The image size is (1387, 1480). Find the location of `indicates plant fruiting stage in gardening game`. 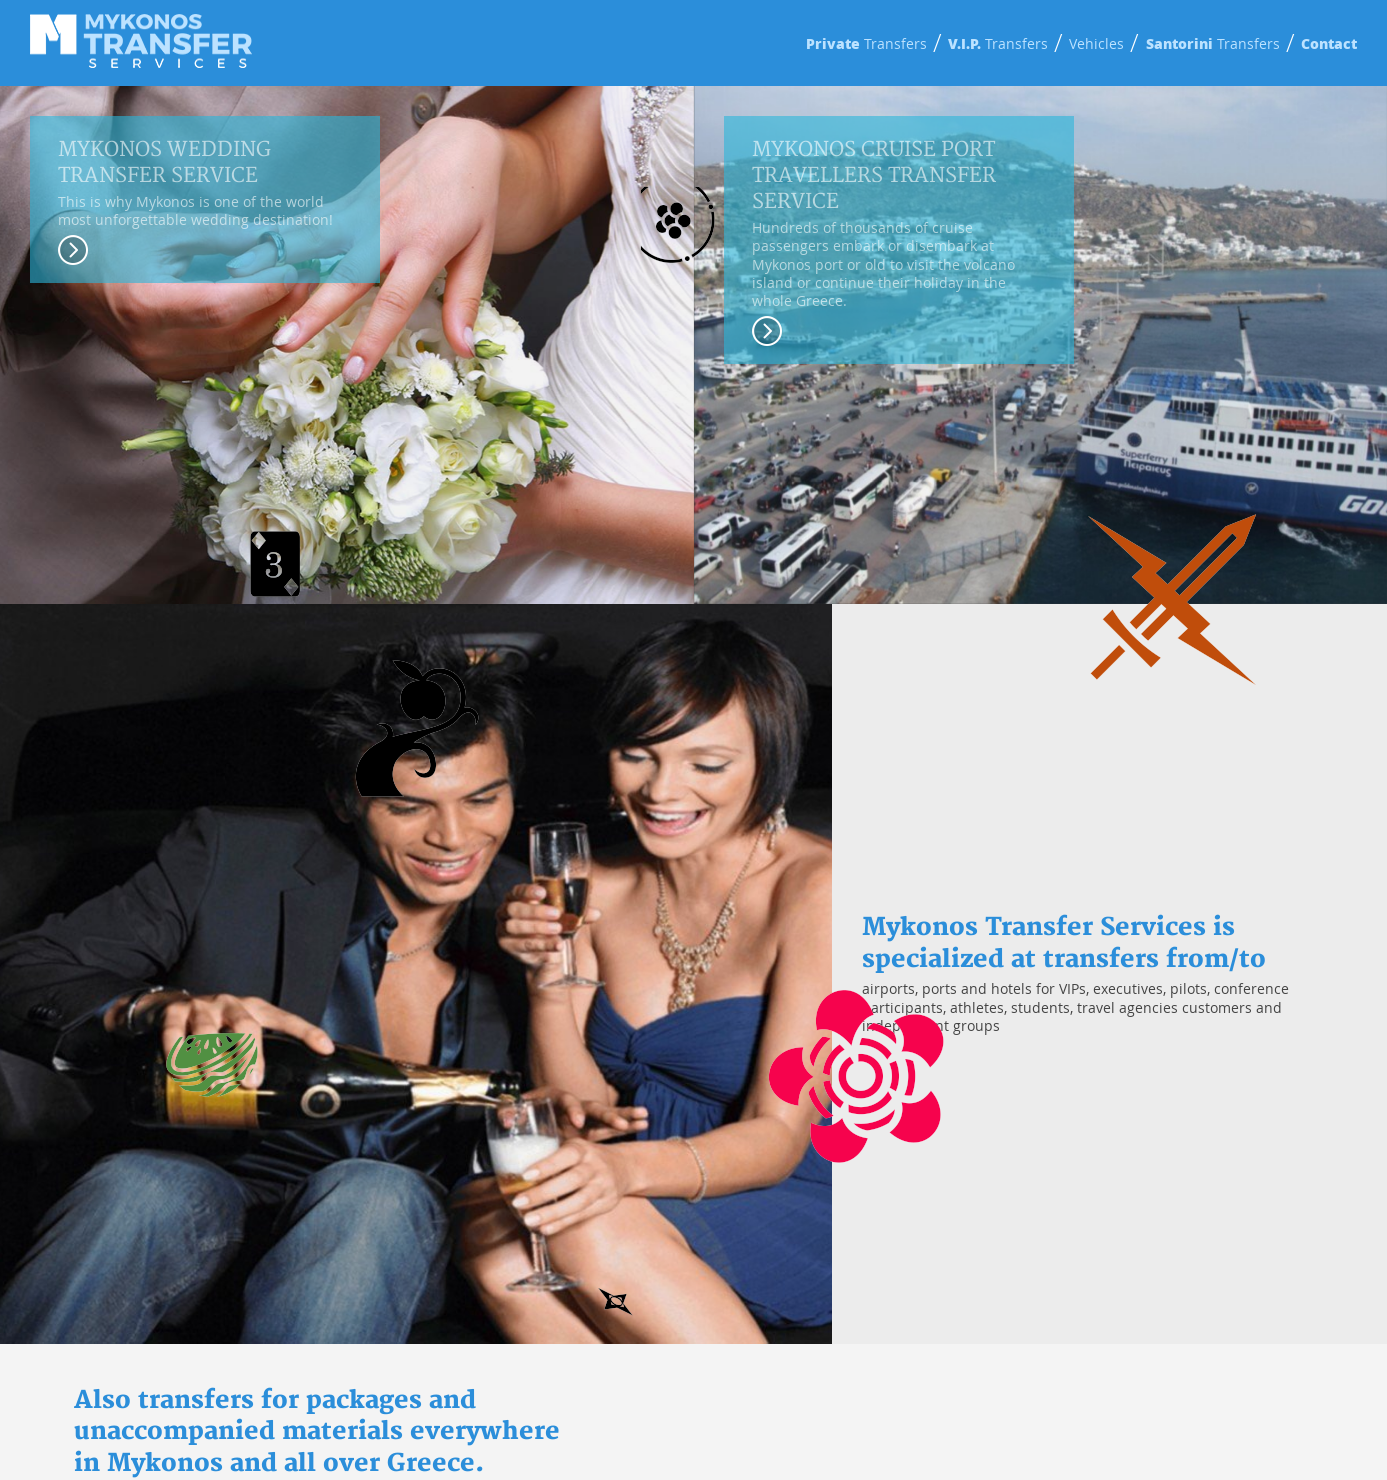

indicates plant fruiting stage in gardening game is located at coordinates (413, 728).